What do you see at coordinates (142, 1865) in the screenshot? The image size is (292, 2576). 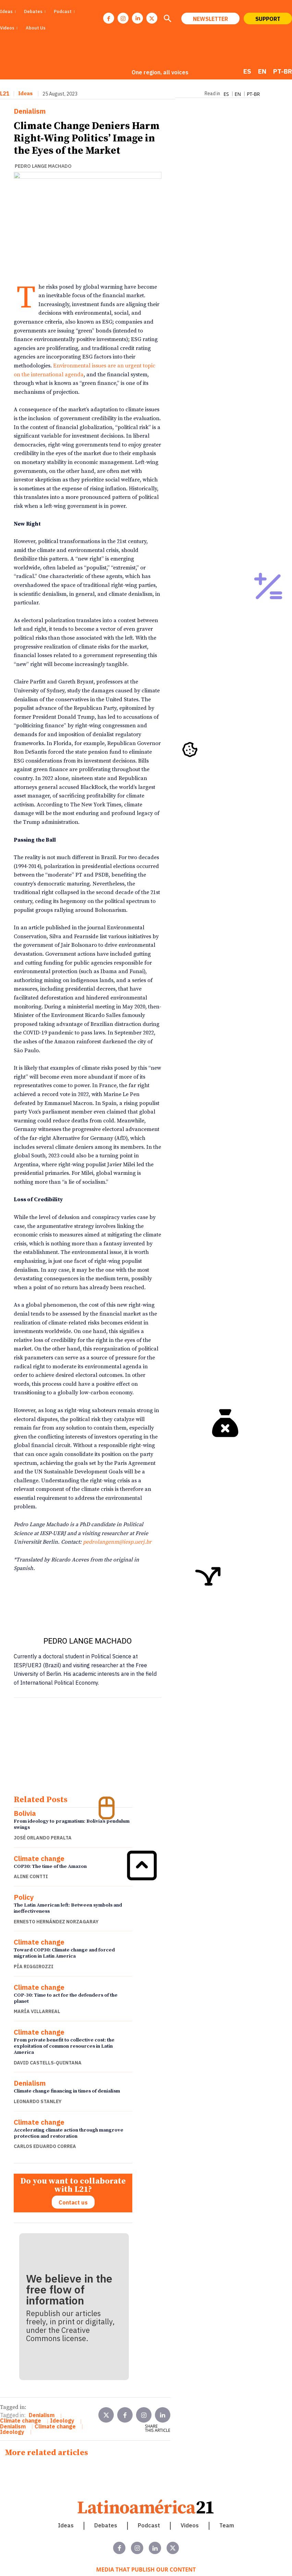 I see `collapse or minimize a section` at bounding box center [142, 1865].